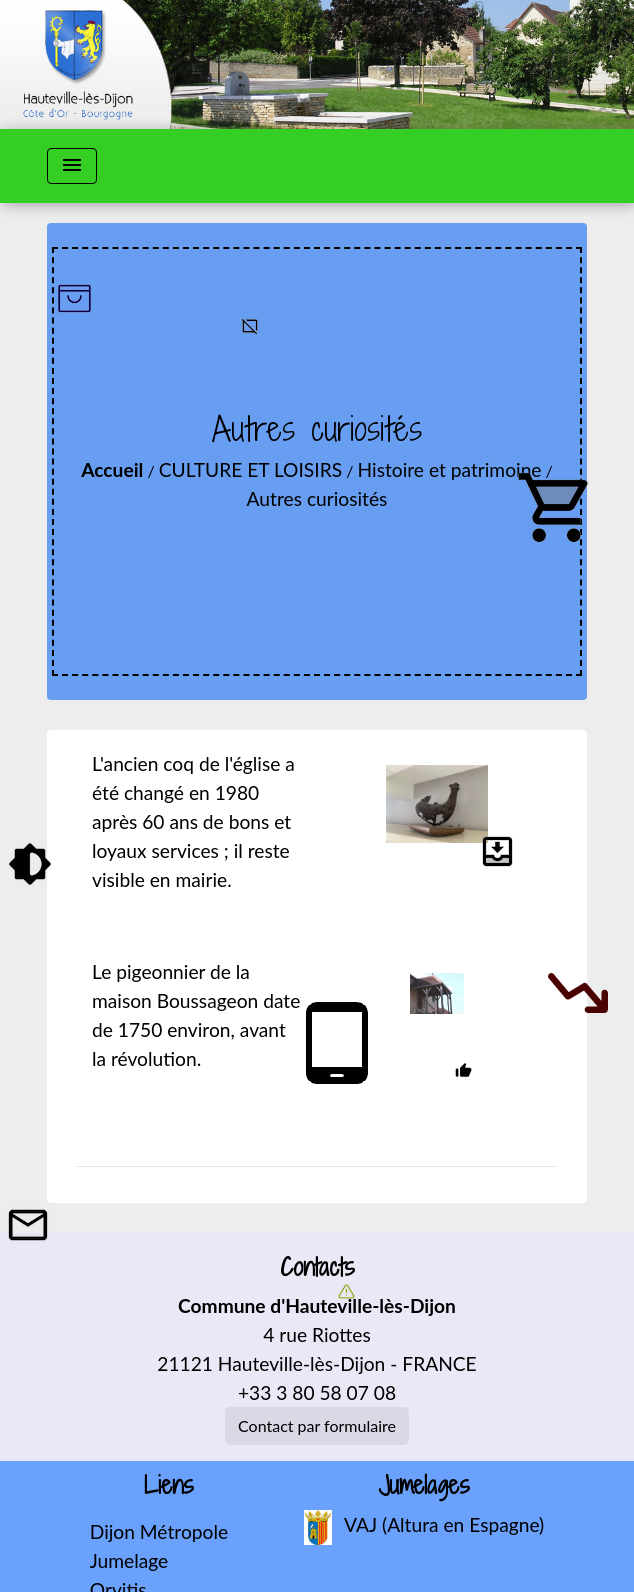 This screenshot has height=1592, width=634. Describe the element at coordinates (74, 298) in the screenshot. I see `view your shopping bag` at that location.